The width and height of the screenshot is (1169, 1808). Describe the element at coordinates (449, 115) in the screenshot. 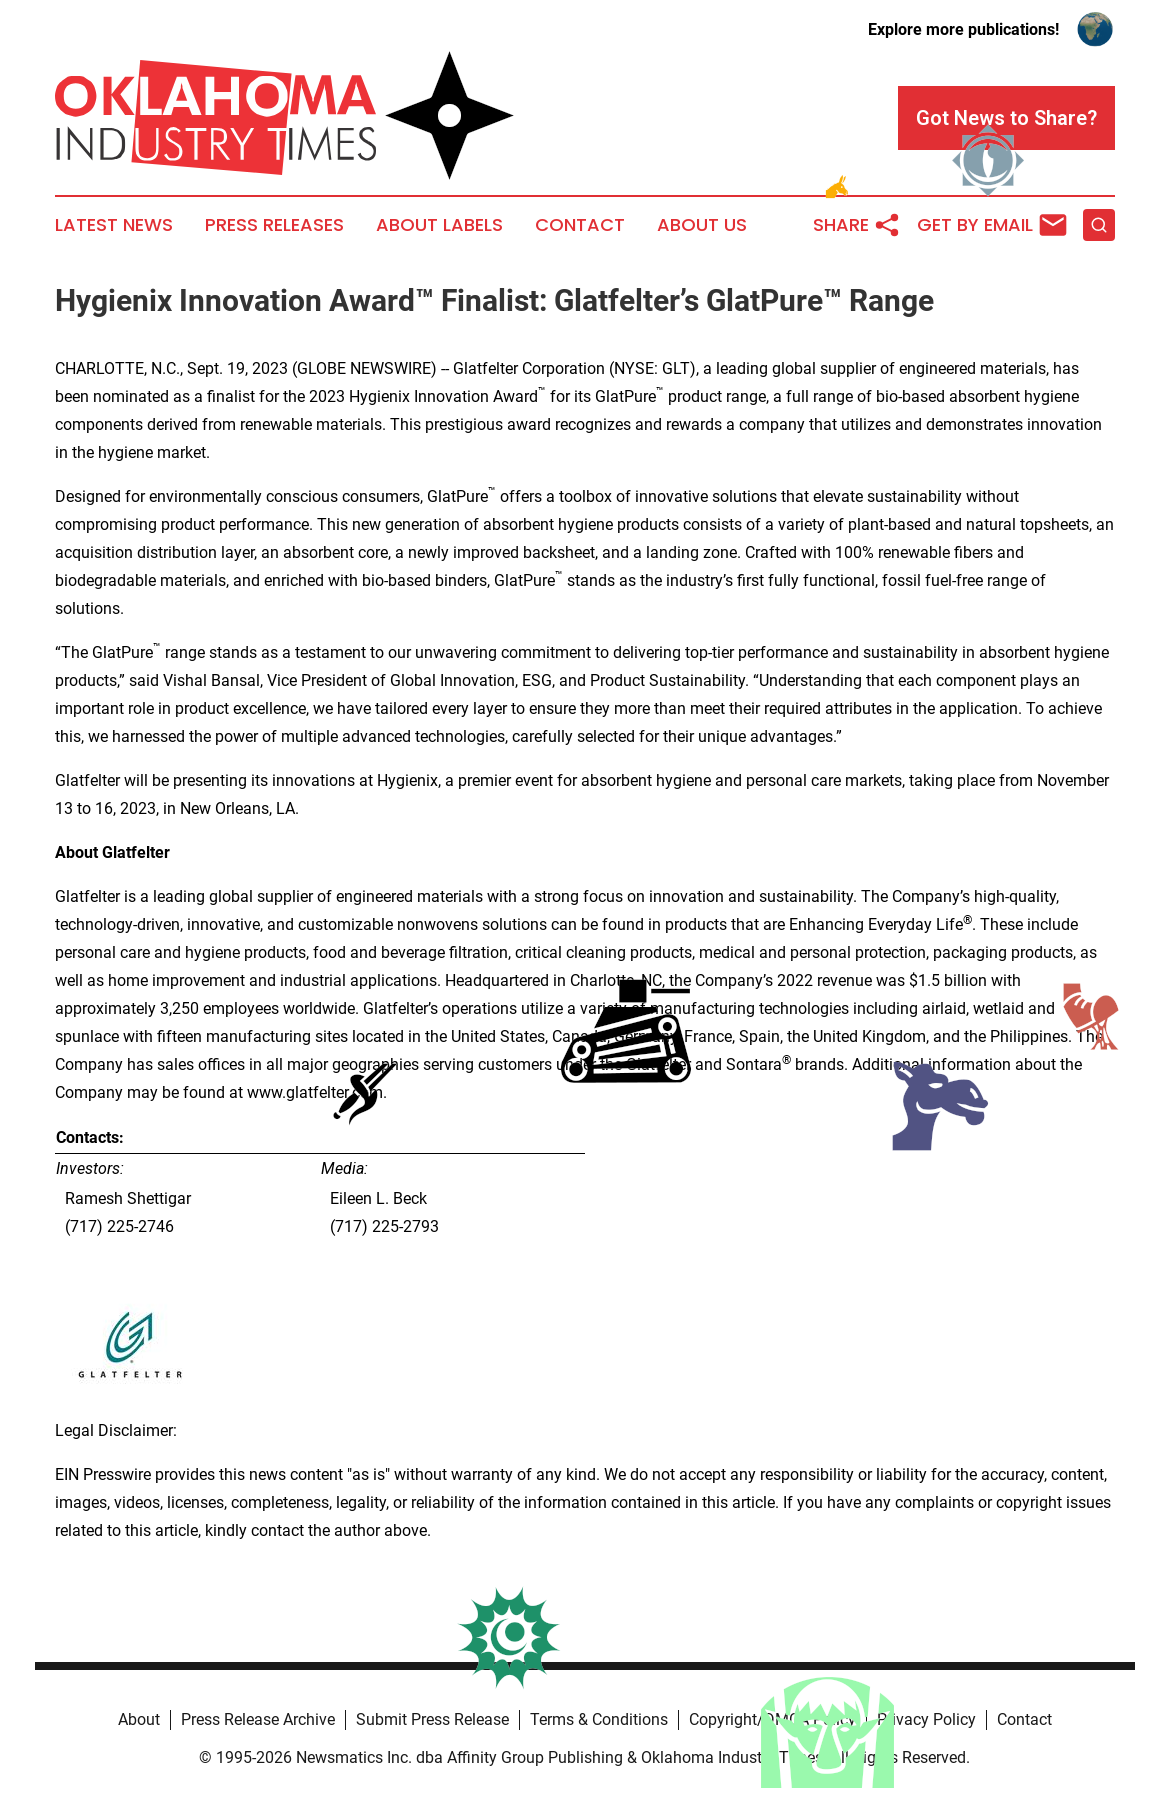

I see `throwing star weapon in a game inventory` at that location.